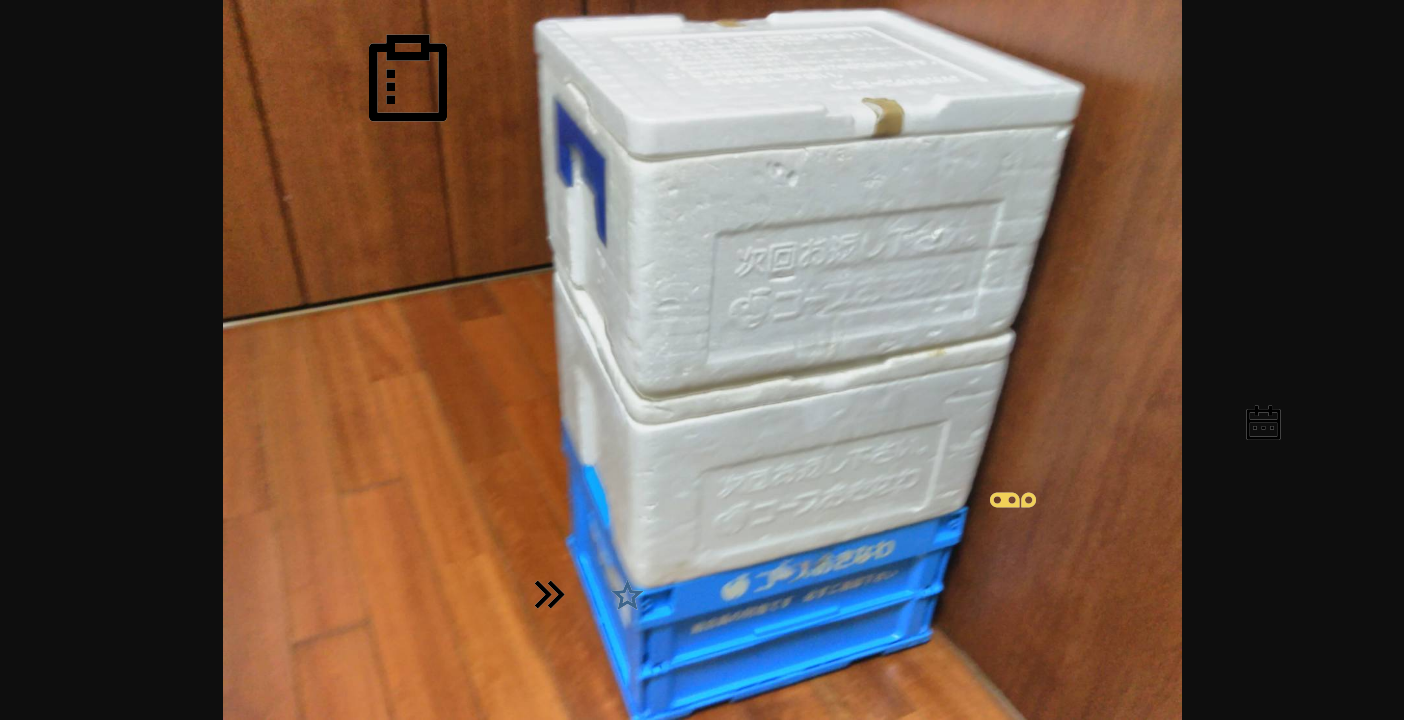 Image resolution: width=1404 pixels, height=720 pixels. Describe the element at coordinates (548, 594) in the screenshot. I see `skip forward or advance to next item` at that location.